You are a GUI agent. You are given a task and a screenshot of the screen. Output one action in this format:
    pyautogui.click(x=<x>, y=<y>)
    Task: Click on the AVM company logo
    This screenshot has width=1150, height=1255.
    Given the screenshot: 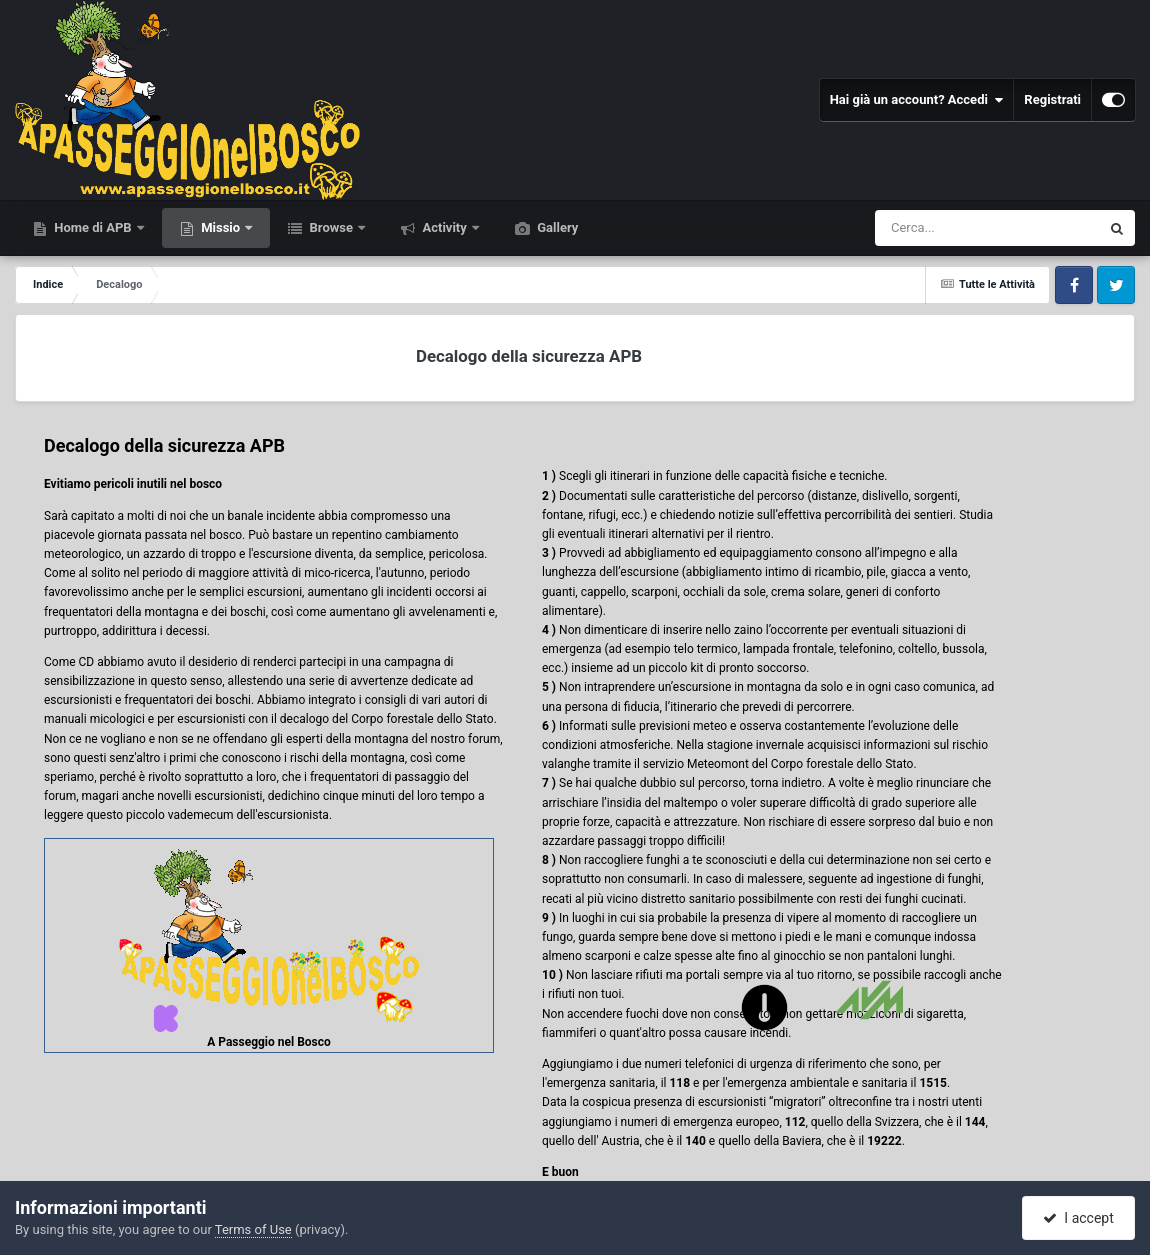 What is the action you would take?
    pyautogui.click(x=869, y=1000)
    